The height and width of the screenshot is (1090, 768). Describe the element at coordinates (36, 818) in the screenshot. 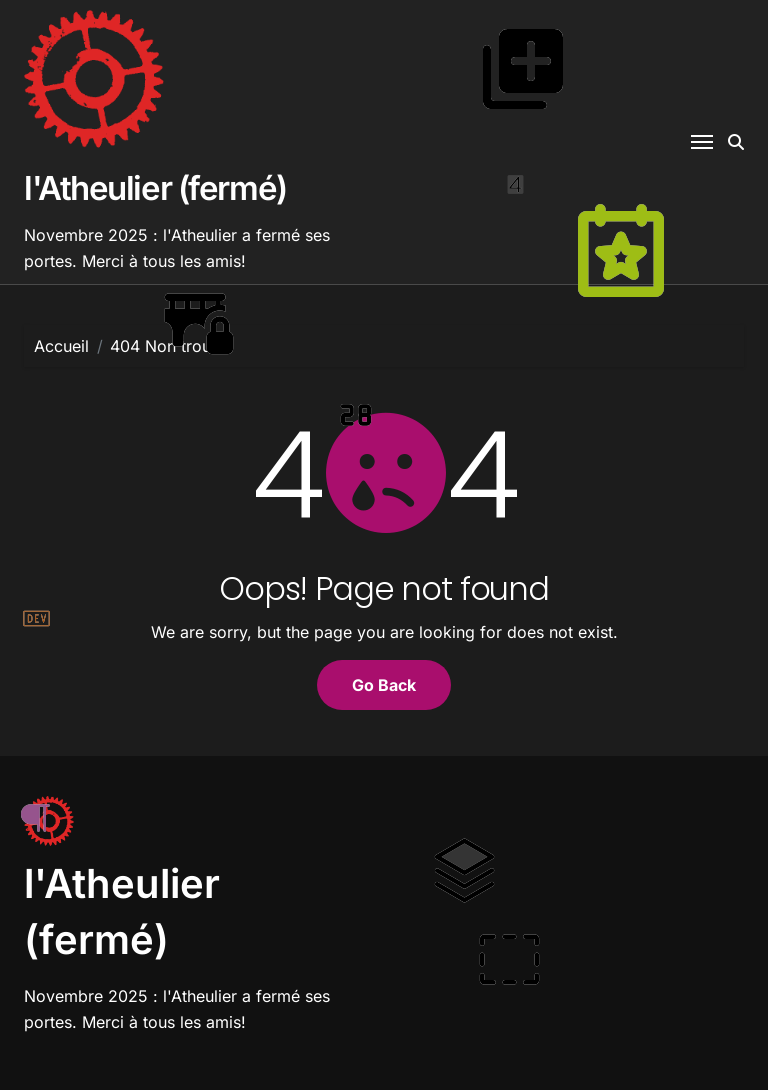

I see `toggle paragraph formatting` at that location.